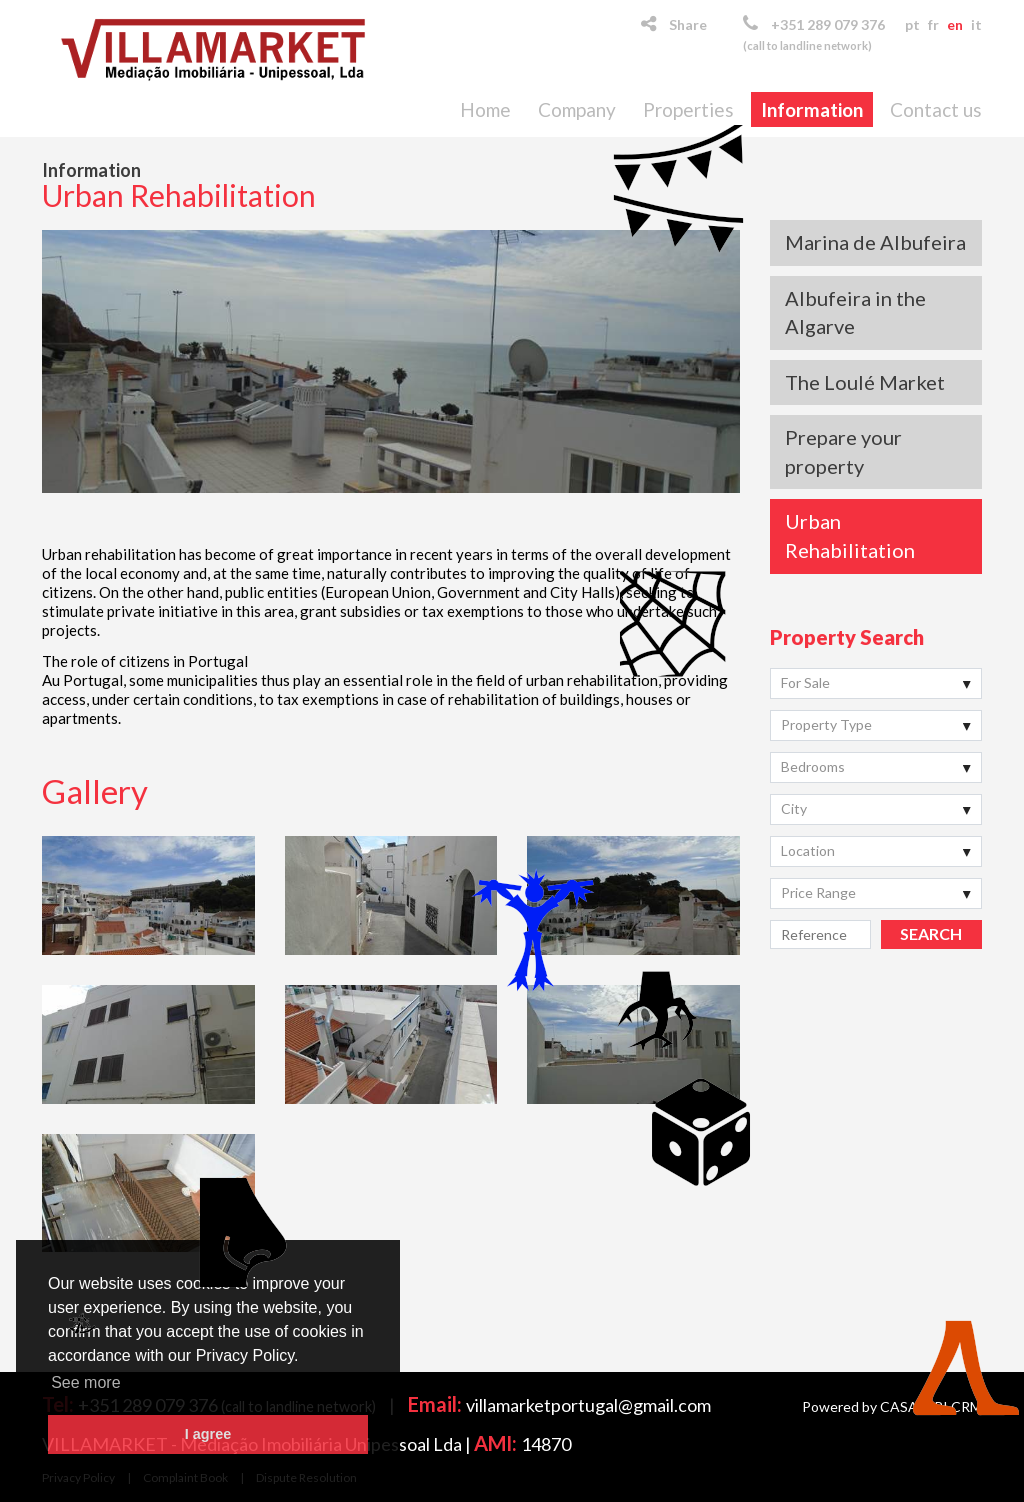  I want to click on indicates a celebration or event, so click(678, 188).